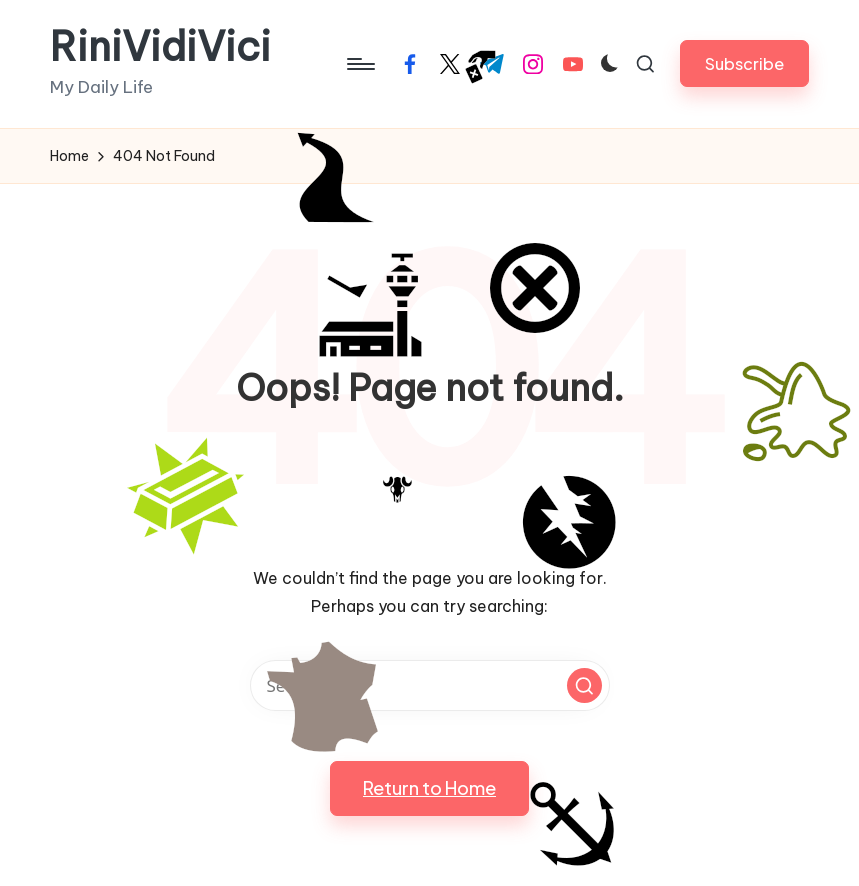 The image size is (859, 886). I want to click on navigate to maritime or nautical settings, so click(572, 823).